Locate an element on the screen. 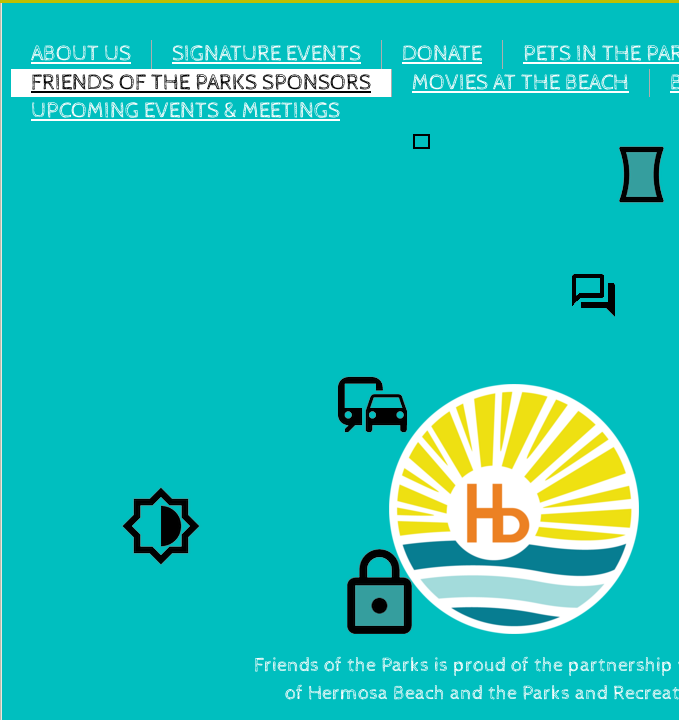 This screenshot has width=679, height=720. switch to vertical panorama mode is located at coordinates (641, 174).